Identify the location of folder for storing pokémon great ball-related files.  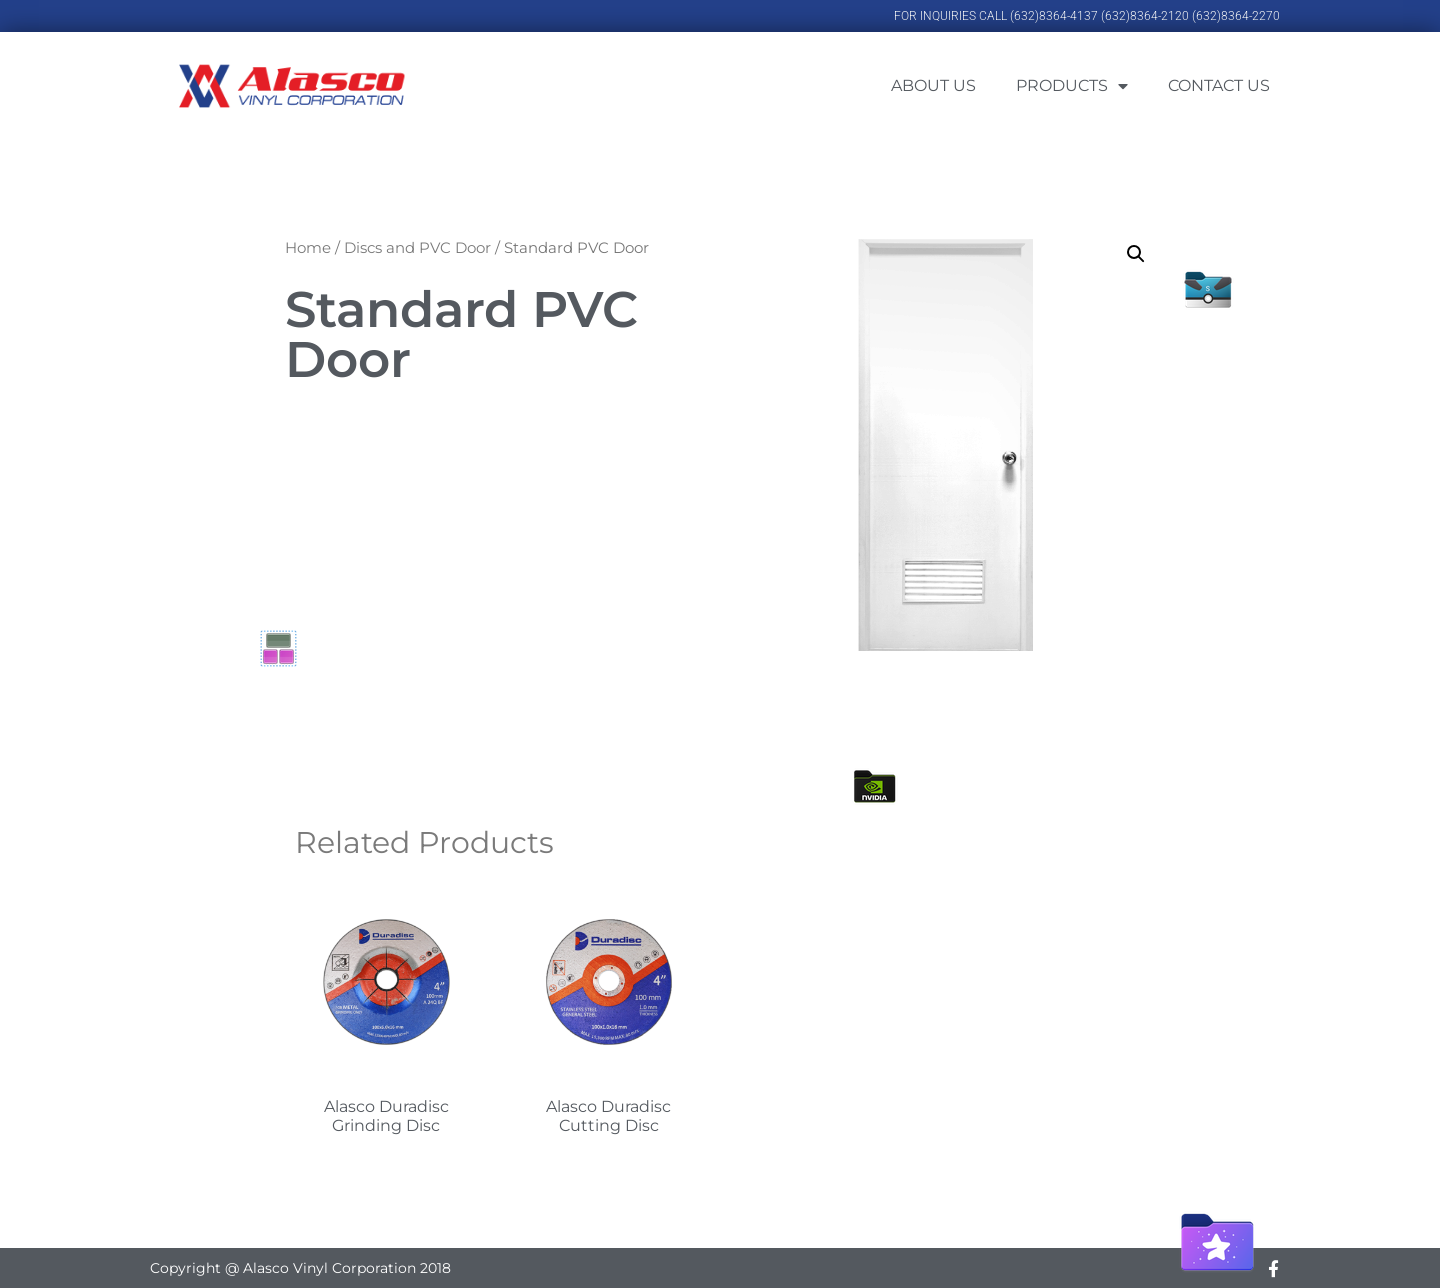
(1208, 291).